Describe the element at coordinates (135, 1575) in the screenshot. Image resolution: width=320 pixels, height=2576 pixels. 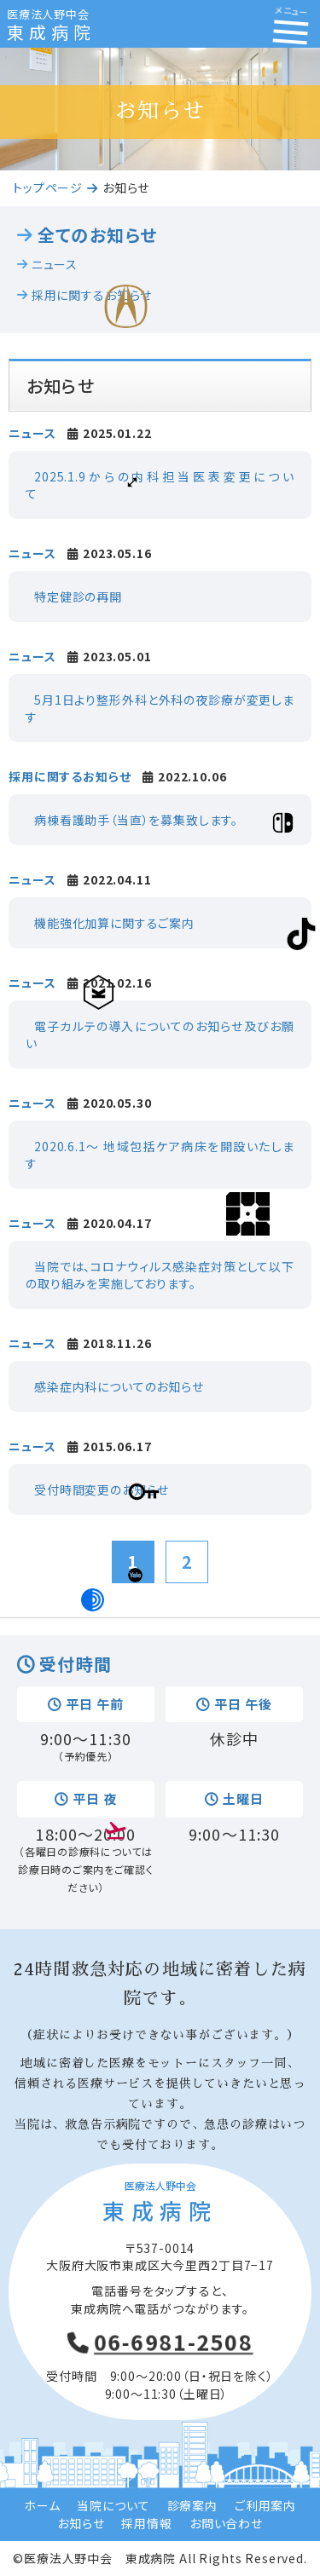
I see `yale university branding or affiliation` at that location.